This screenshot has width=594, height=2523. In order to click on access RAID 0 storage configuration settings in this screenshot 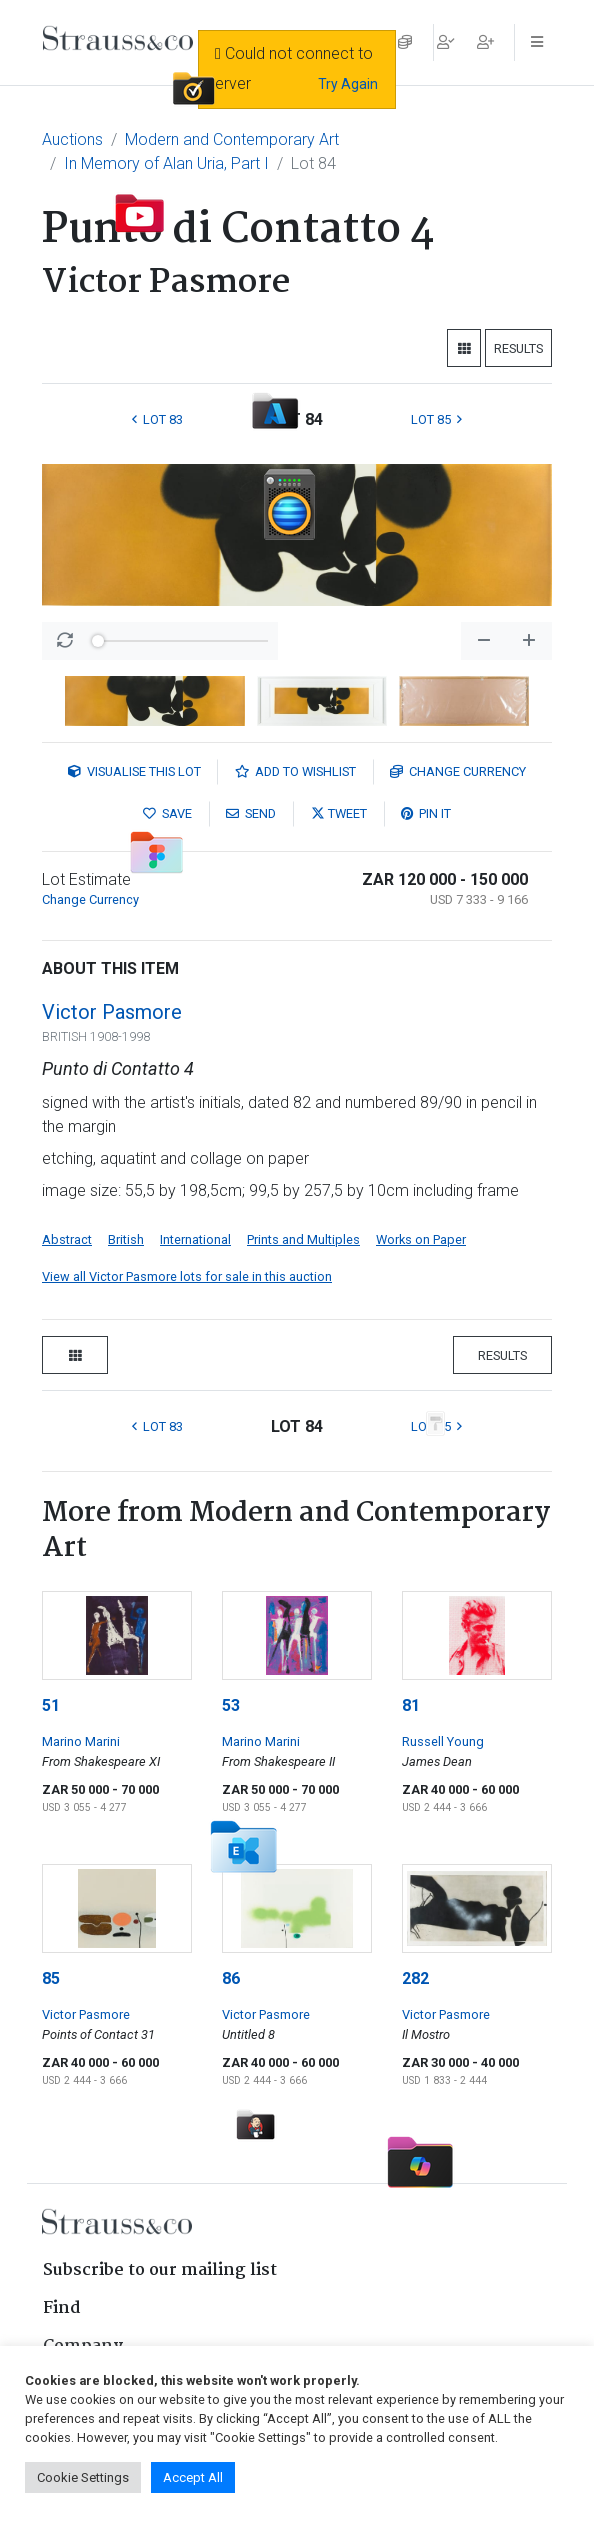, I will do `click(289, 504)`.